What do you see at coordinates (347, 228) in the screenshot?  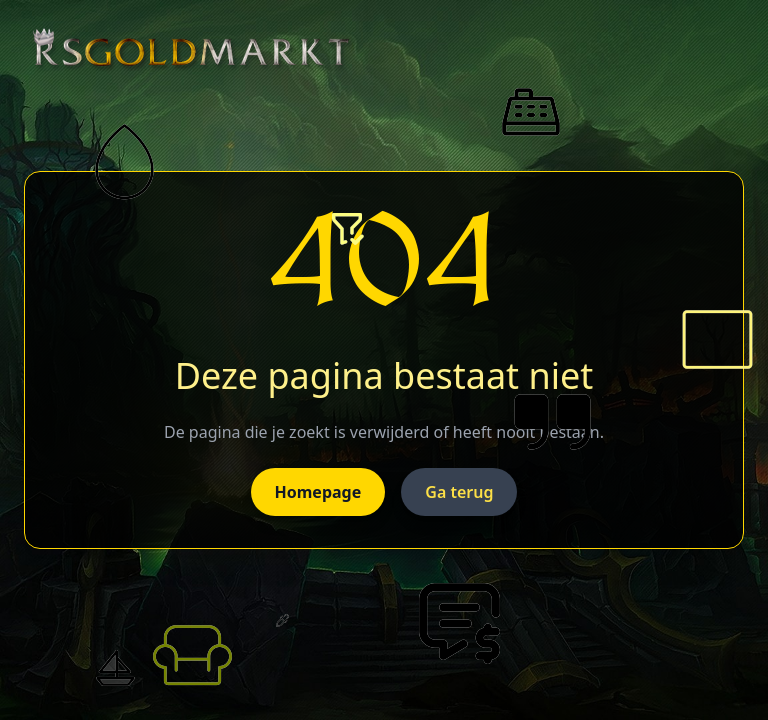 I see `filter applied successfully` at bounding box center [347, 228].